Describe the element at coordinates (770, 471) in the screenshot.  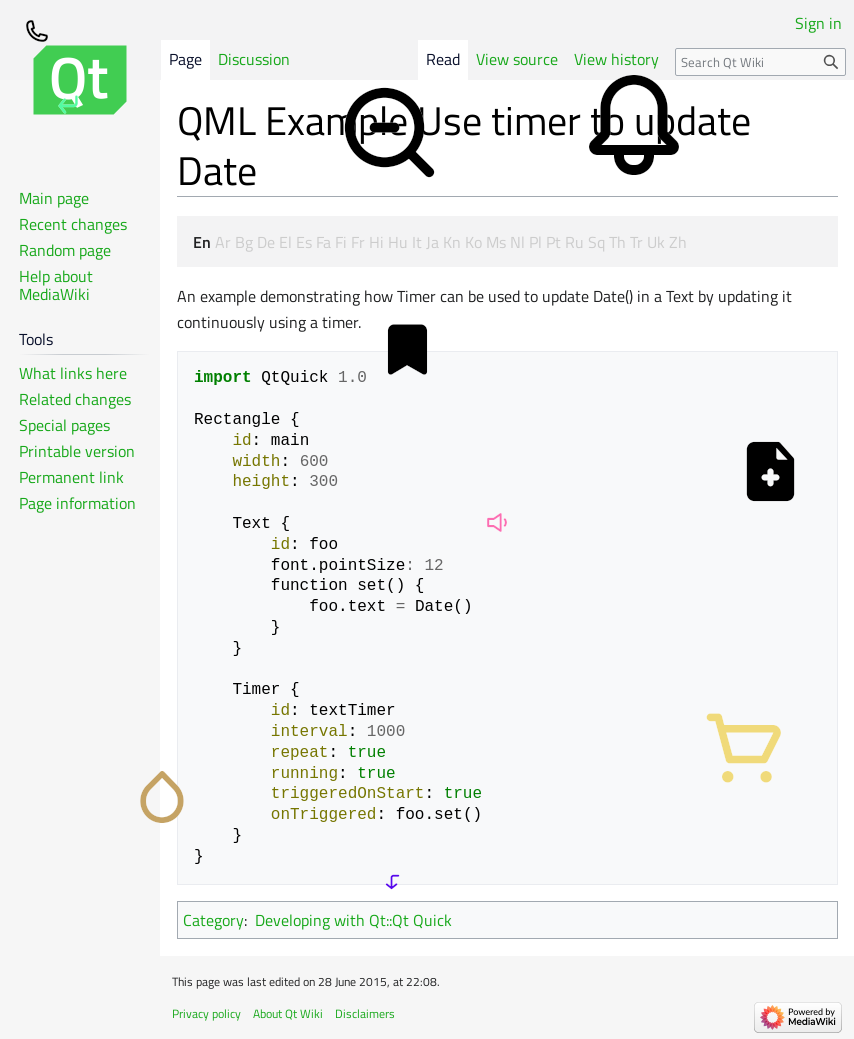
I see `create a new file` at that location.